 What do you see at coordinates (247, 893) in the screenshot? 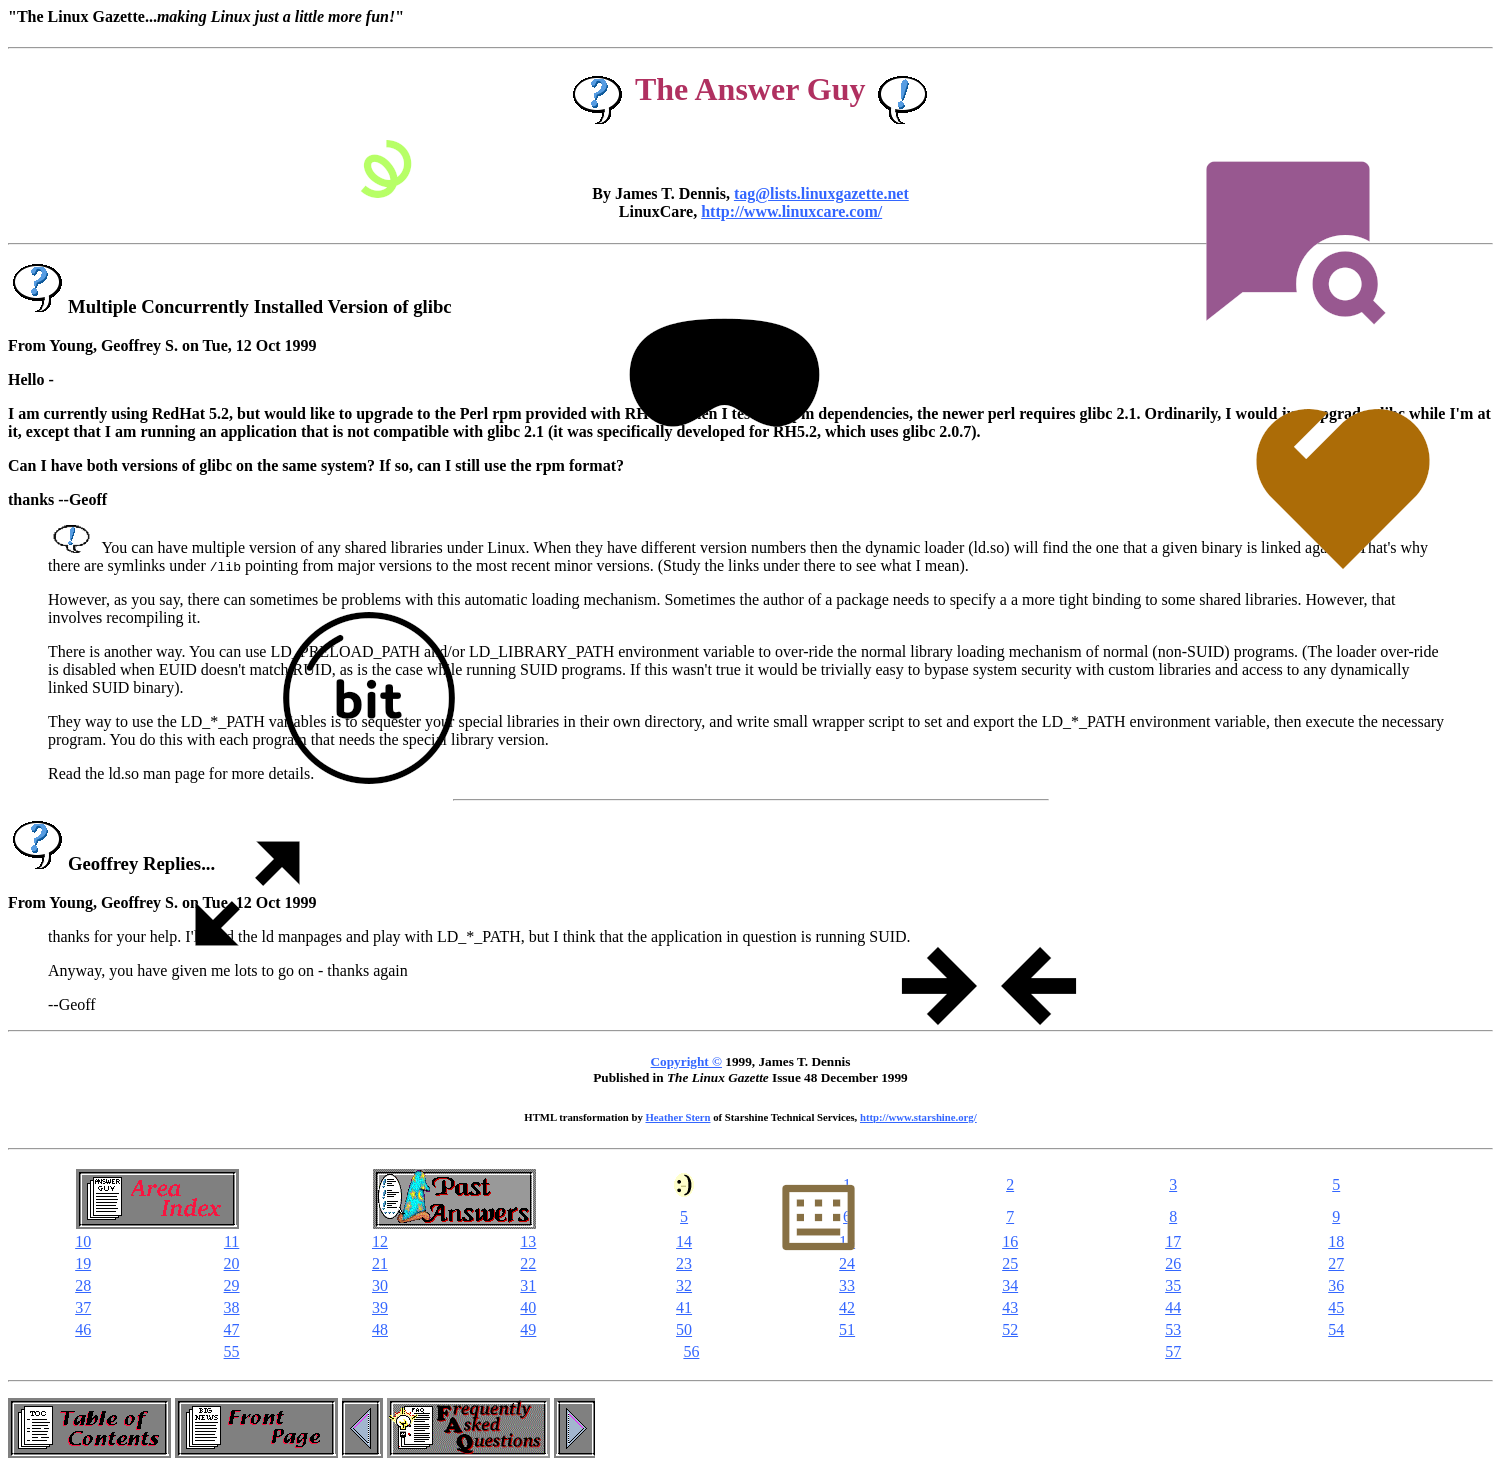
I see `expand content to fullscreen` at bounding box center [247, 893].